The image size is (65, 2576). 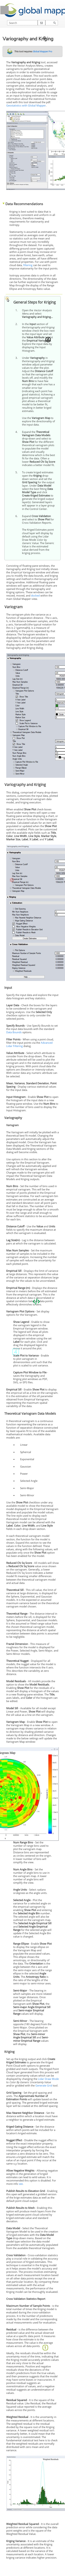 I want to click on playstation triangle button symbol, so click(x=48, y=339).